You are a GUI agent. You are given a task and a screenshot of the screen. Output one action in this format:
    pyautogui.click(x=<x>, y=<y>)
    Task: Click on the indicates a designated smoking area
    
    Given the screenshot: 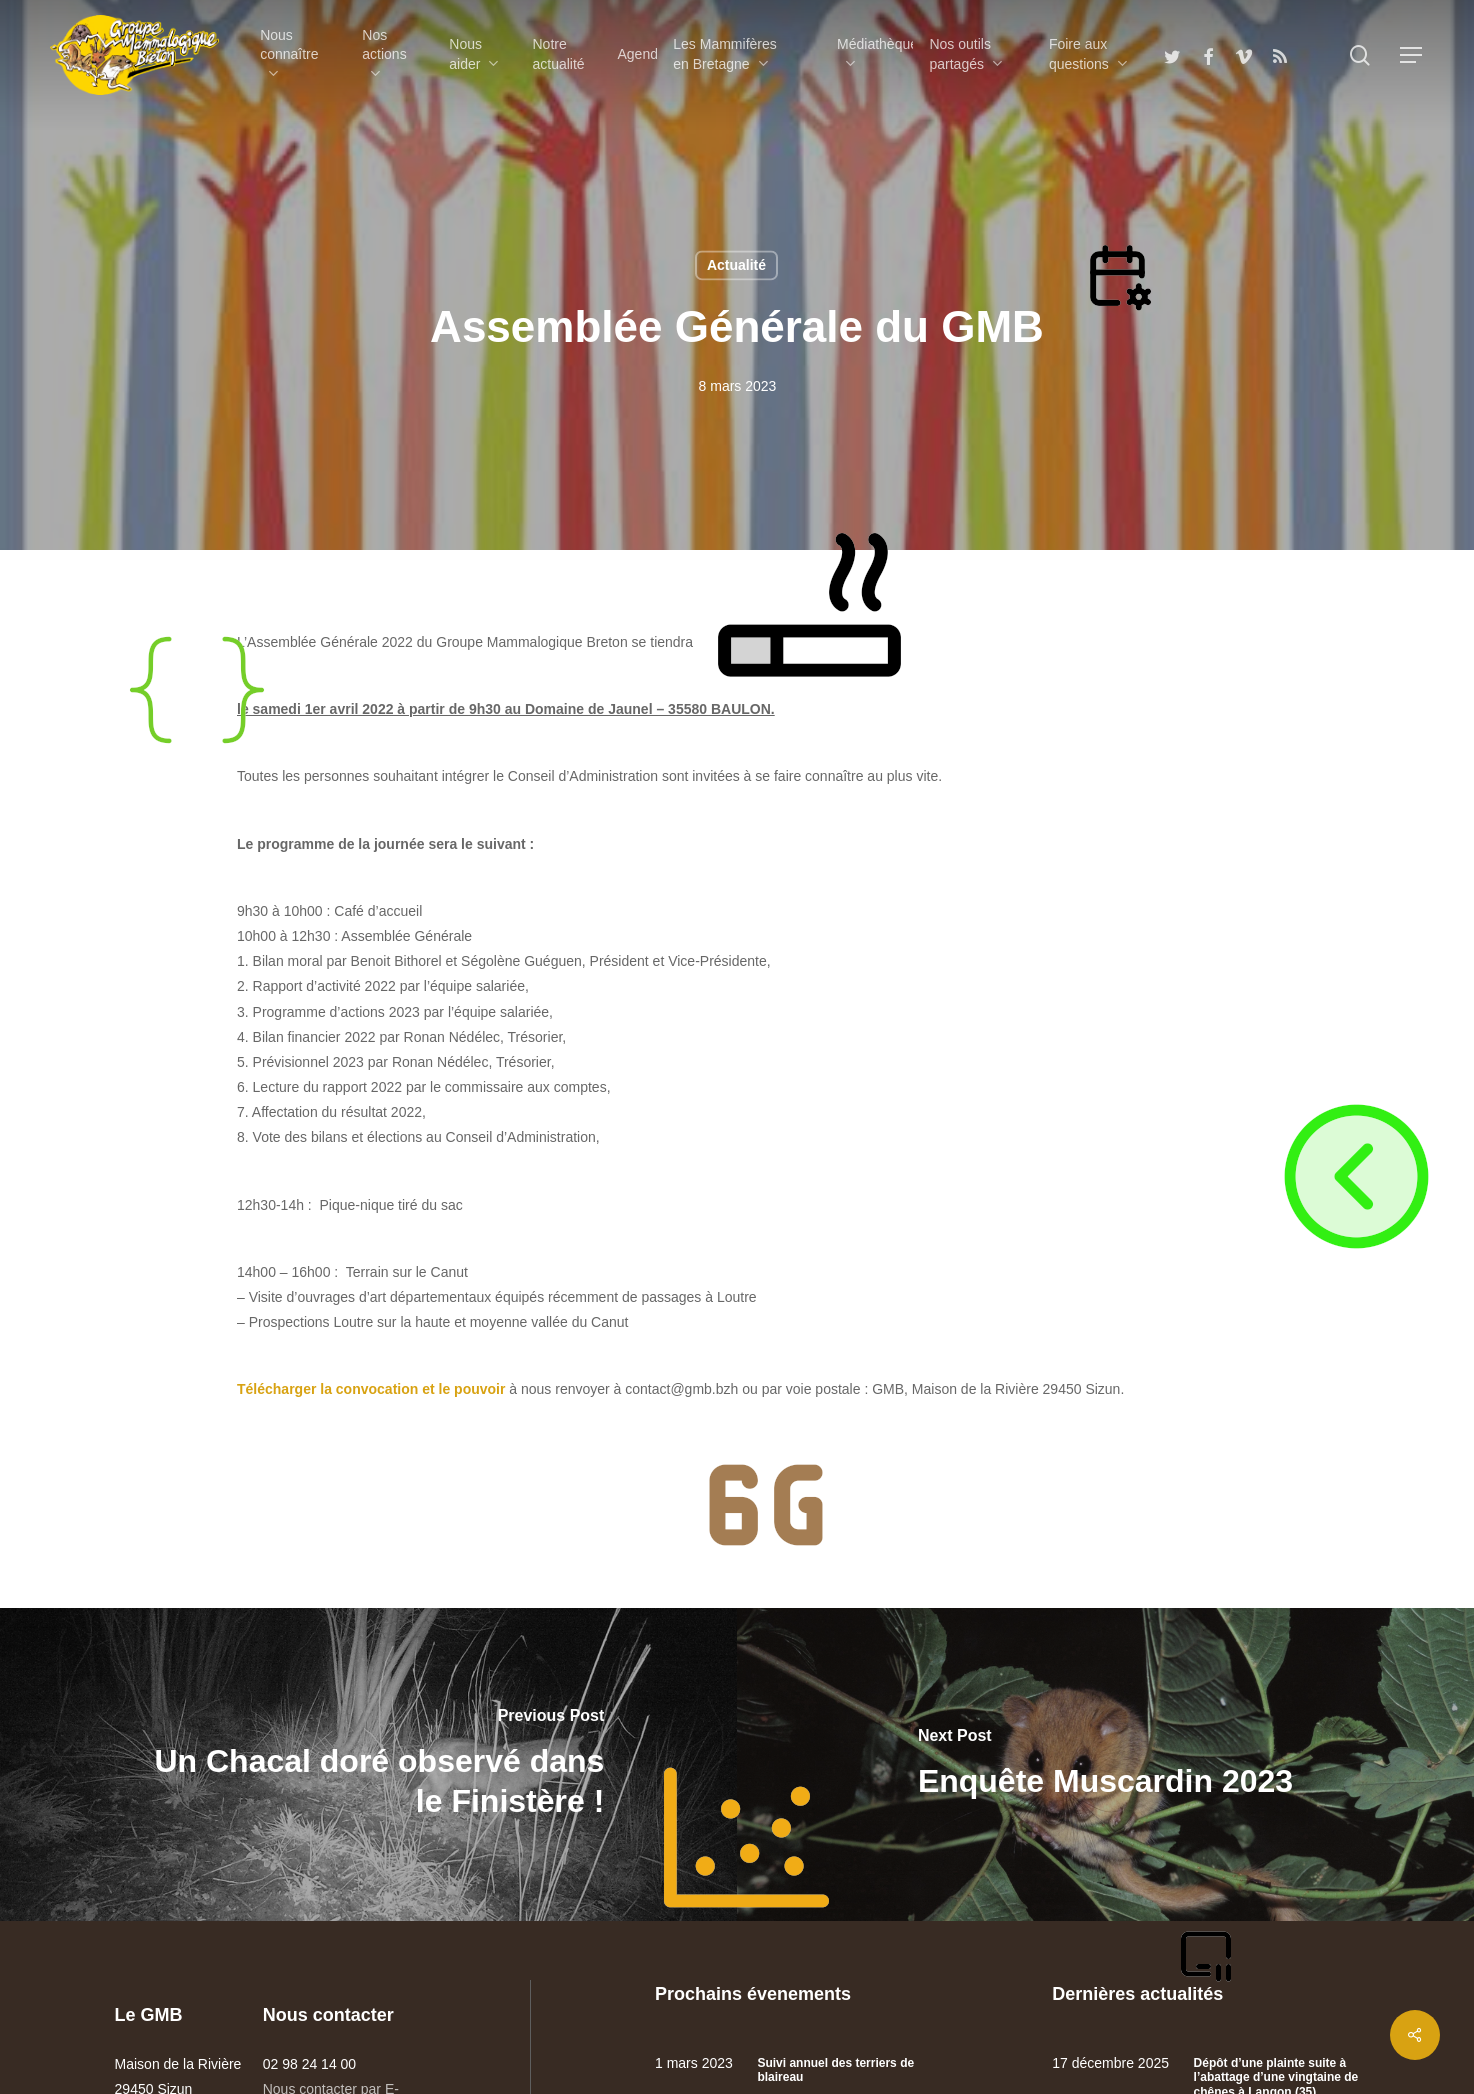 What is the action you would take?
    pyautogui.click(x=809, y=624)
    